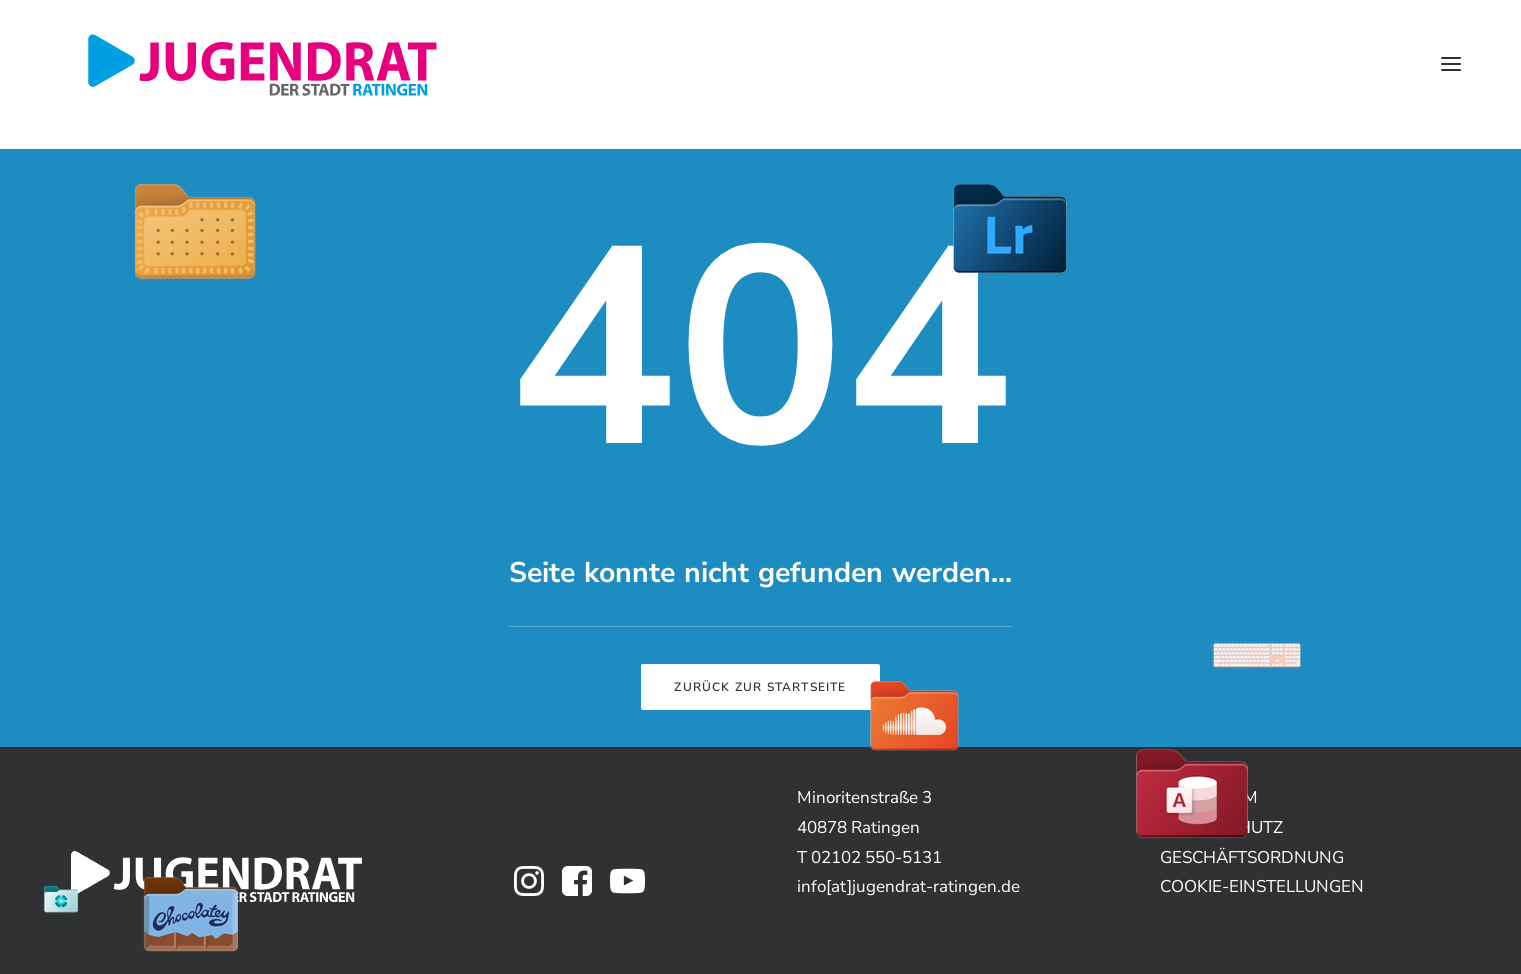 This screenshot has height=974, width=1521. What do you see at coordinates (190, 916) in the screenshot?
I see `folder containing chocolatey package manager files` at bounding box center [190, 916].